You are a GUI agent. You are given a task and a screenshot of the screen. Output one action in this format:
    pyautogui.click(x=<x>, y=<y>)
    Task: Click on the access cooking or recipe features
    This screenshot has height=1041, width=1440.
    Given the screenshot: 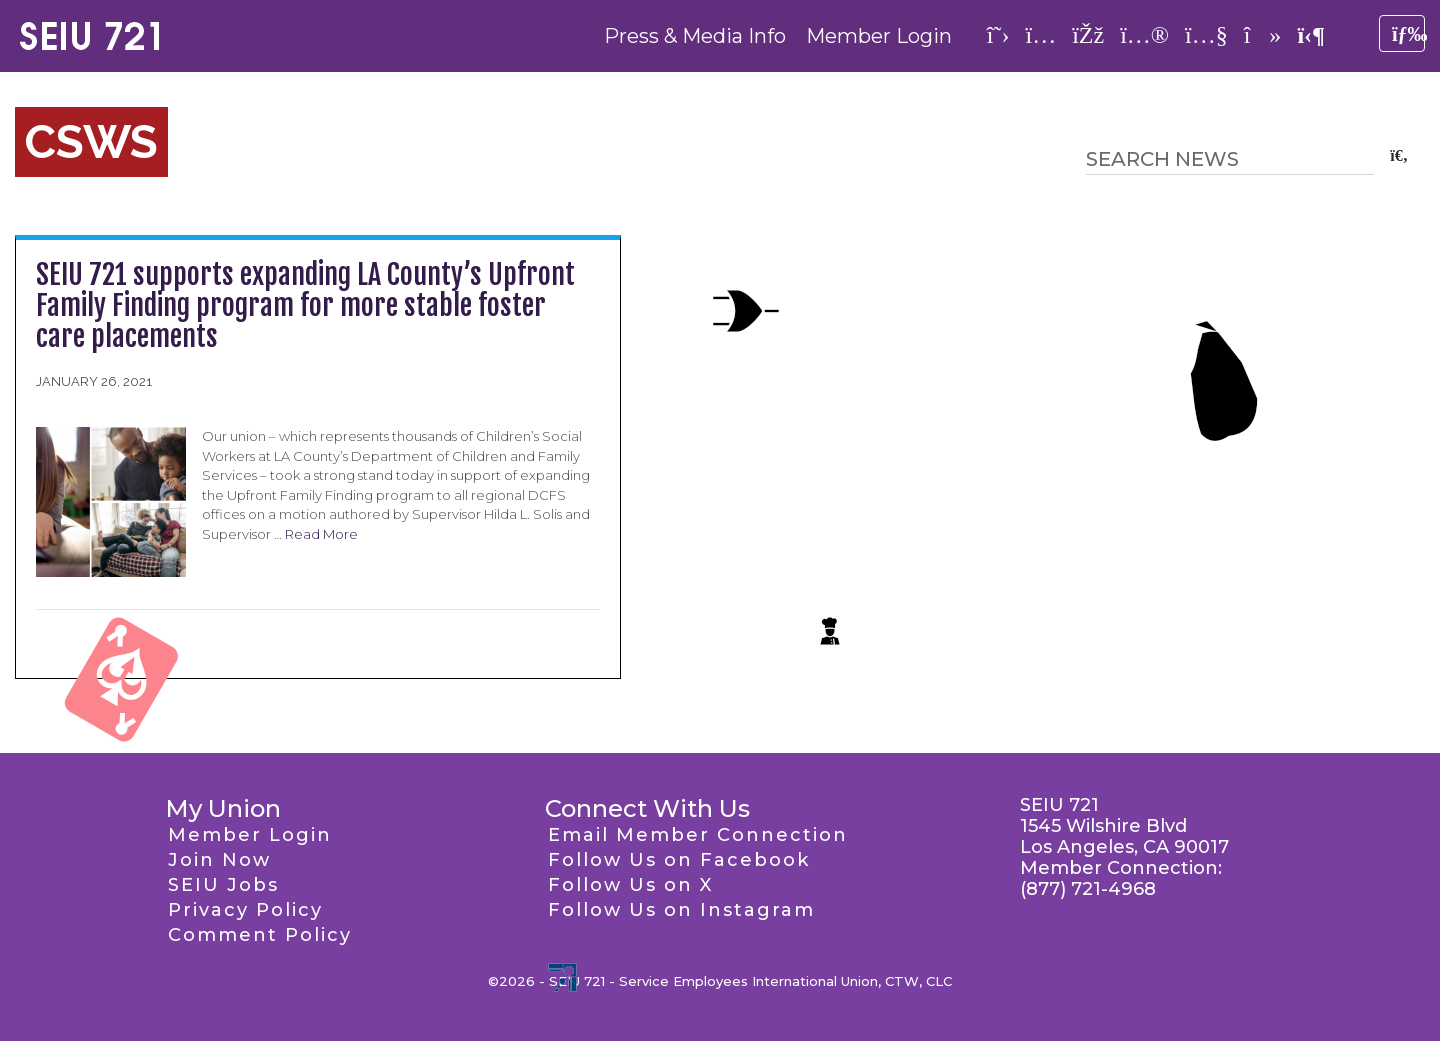 What is the action you would take?
    pyautogui.click(x=830, y=631)
    